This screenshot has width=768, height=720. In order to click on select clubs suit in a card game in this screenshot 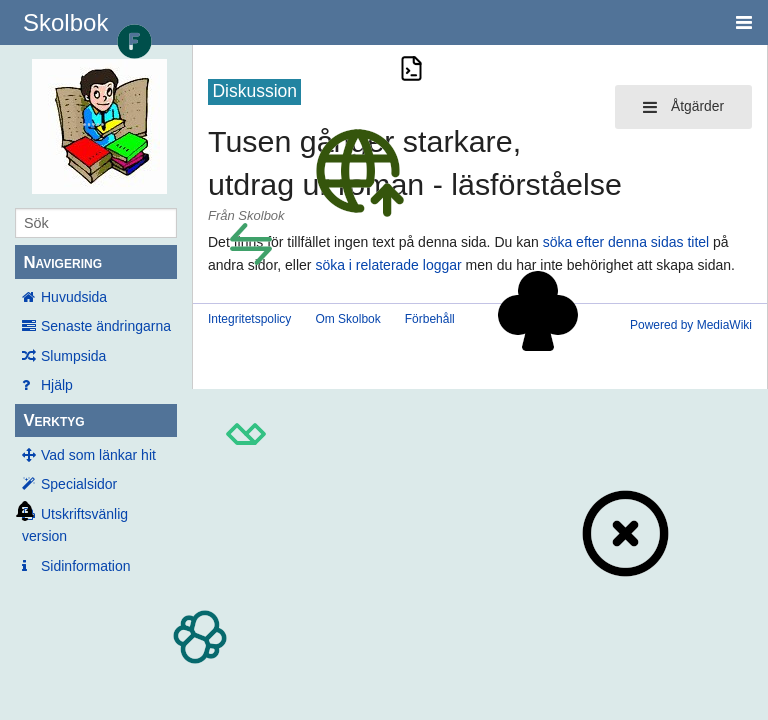, I will do `click(538, 311)`.